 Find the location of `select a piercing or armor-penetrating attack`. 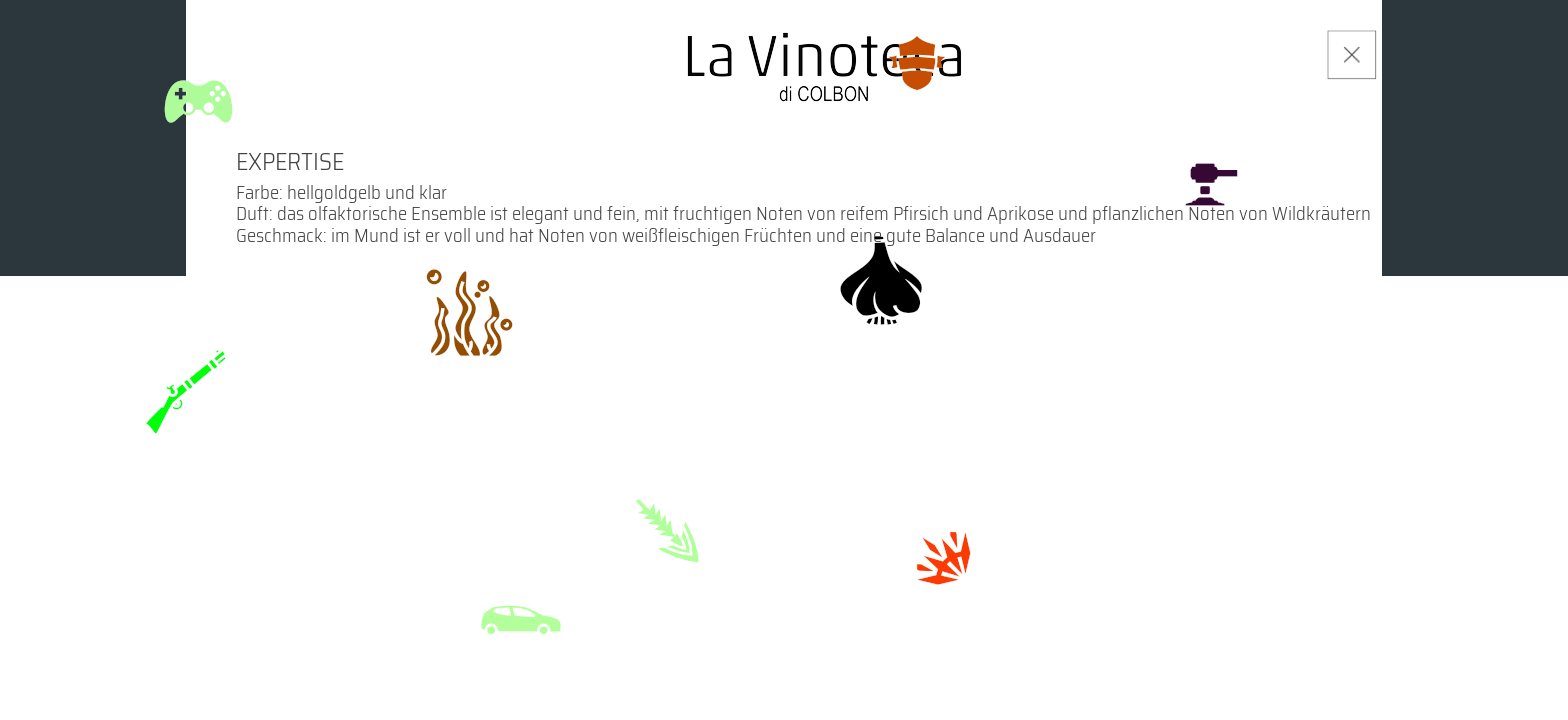

select a piercing or armor-penetrating attack is located at coordinates (667, 530).